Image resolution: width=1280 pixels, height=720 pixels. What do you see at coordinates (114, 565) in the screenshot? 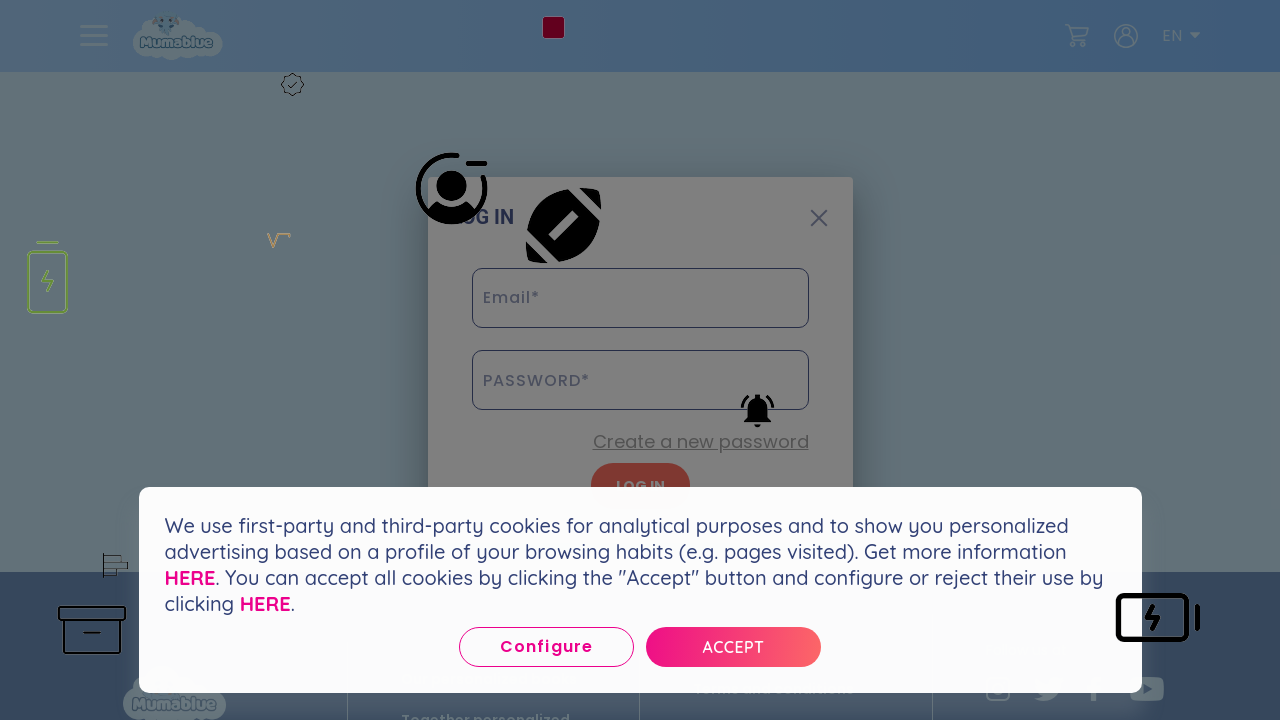
I see `view horizontal bar chart data` at bounding box center [114, 565].